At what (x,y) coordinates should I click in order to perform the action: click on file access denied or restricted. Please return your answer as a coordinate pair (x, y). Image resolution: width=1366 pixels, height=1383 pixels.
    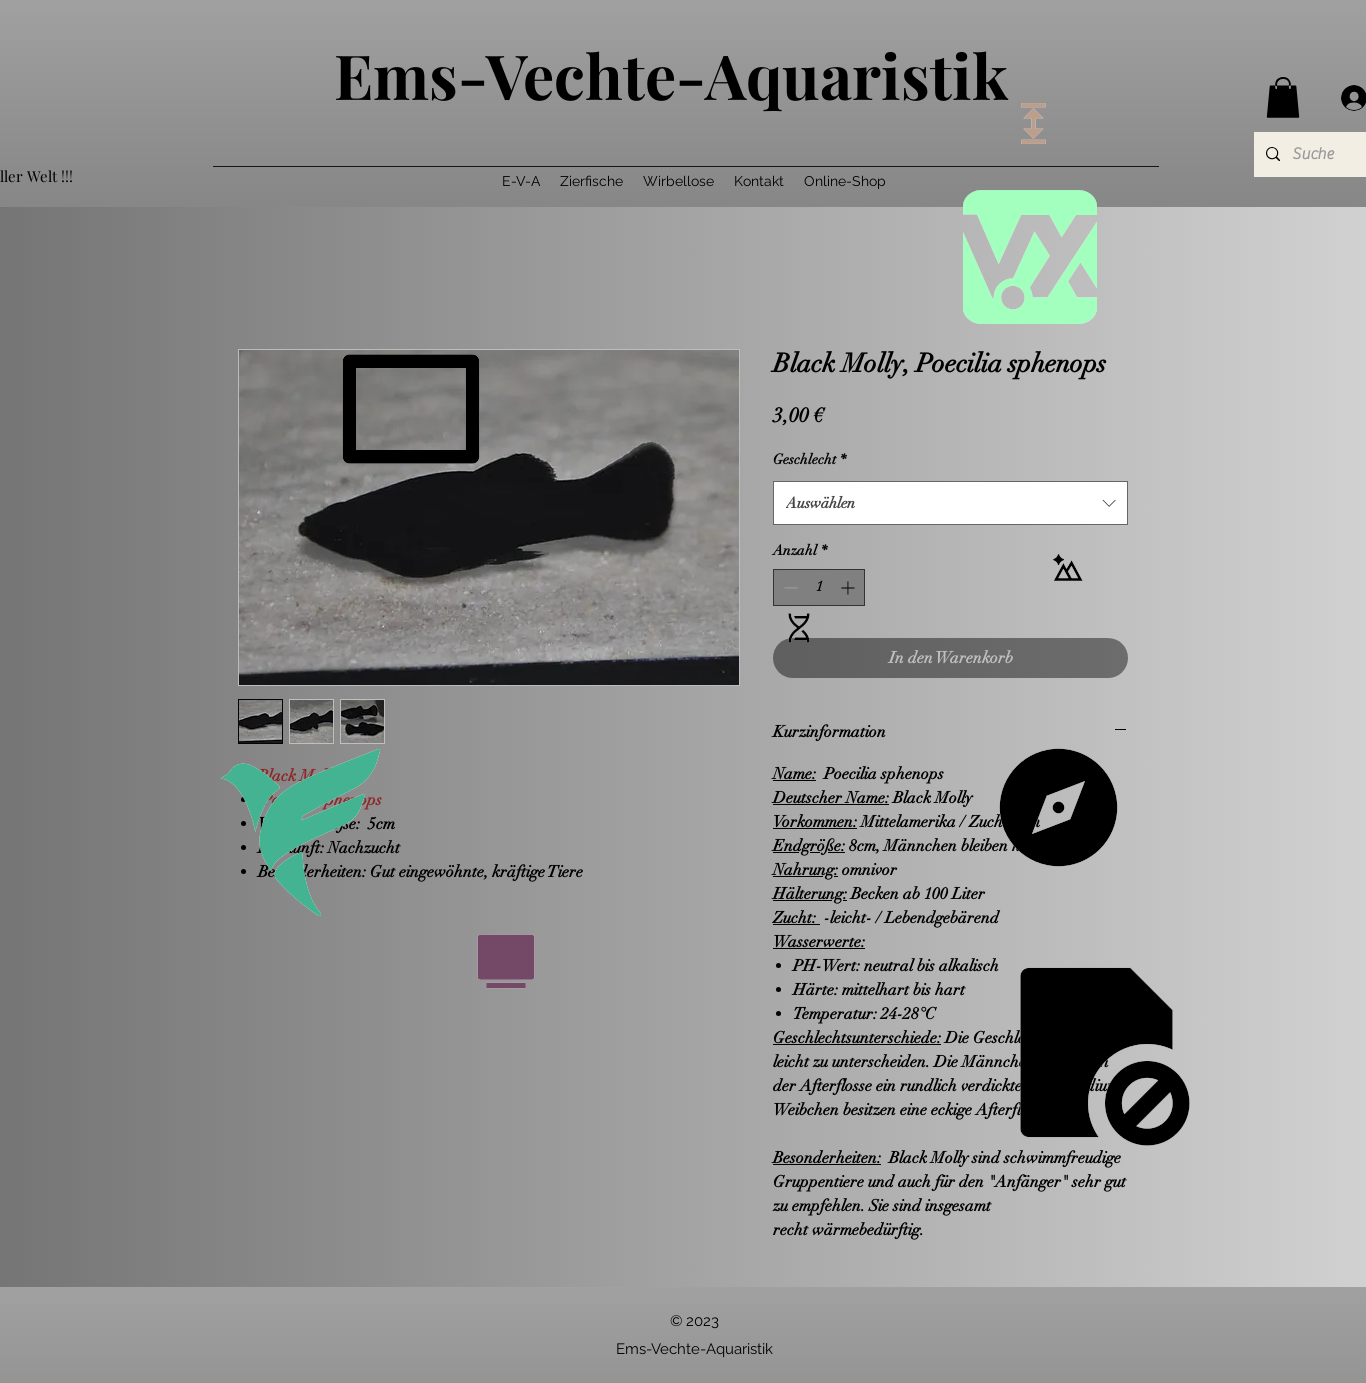
    Looking at the image, I should click on (1096, 1052).